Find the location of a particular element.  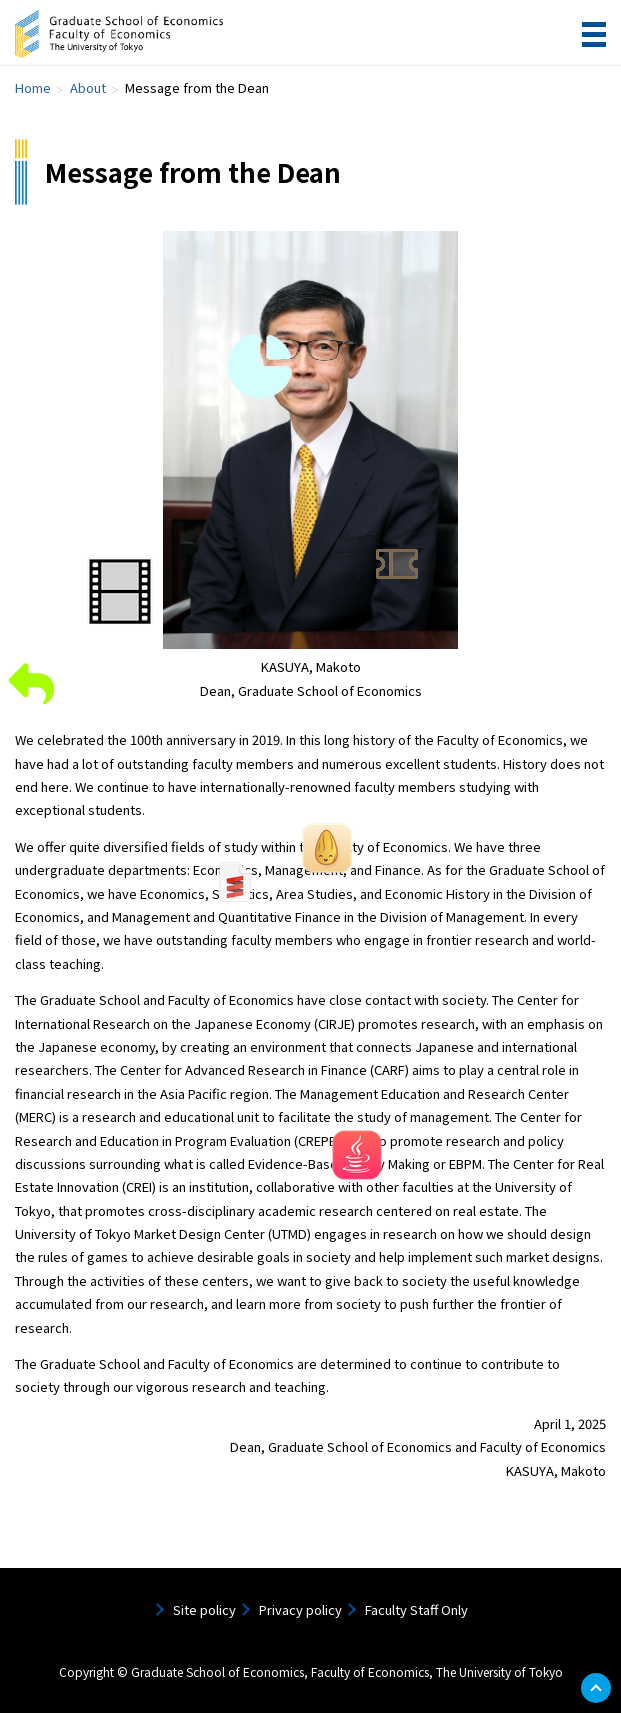

view analytics or statistics is located at coordinates (260, 366).